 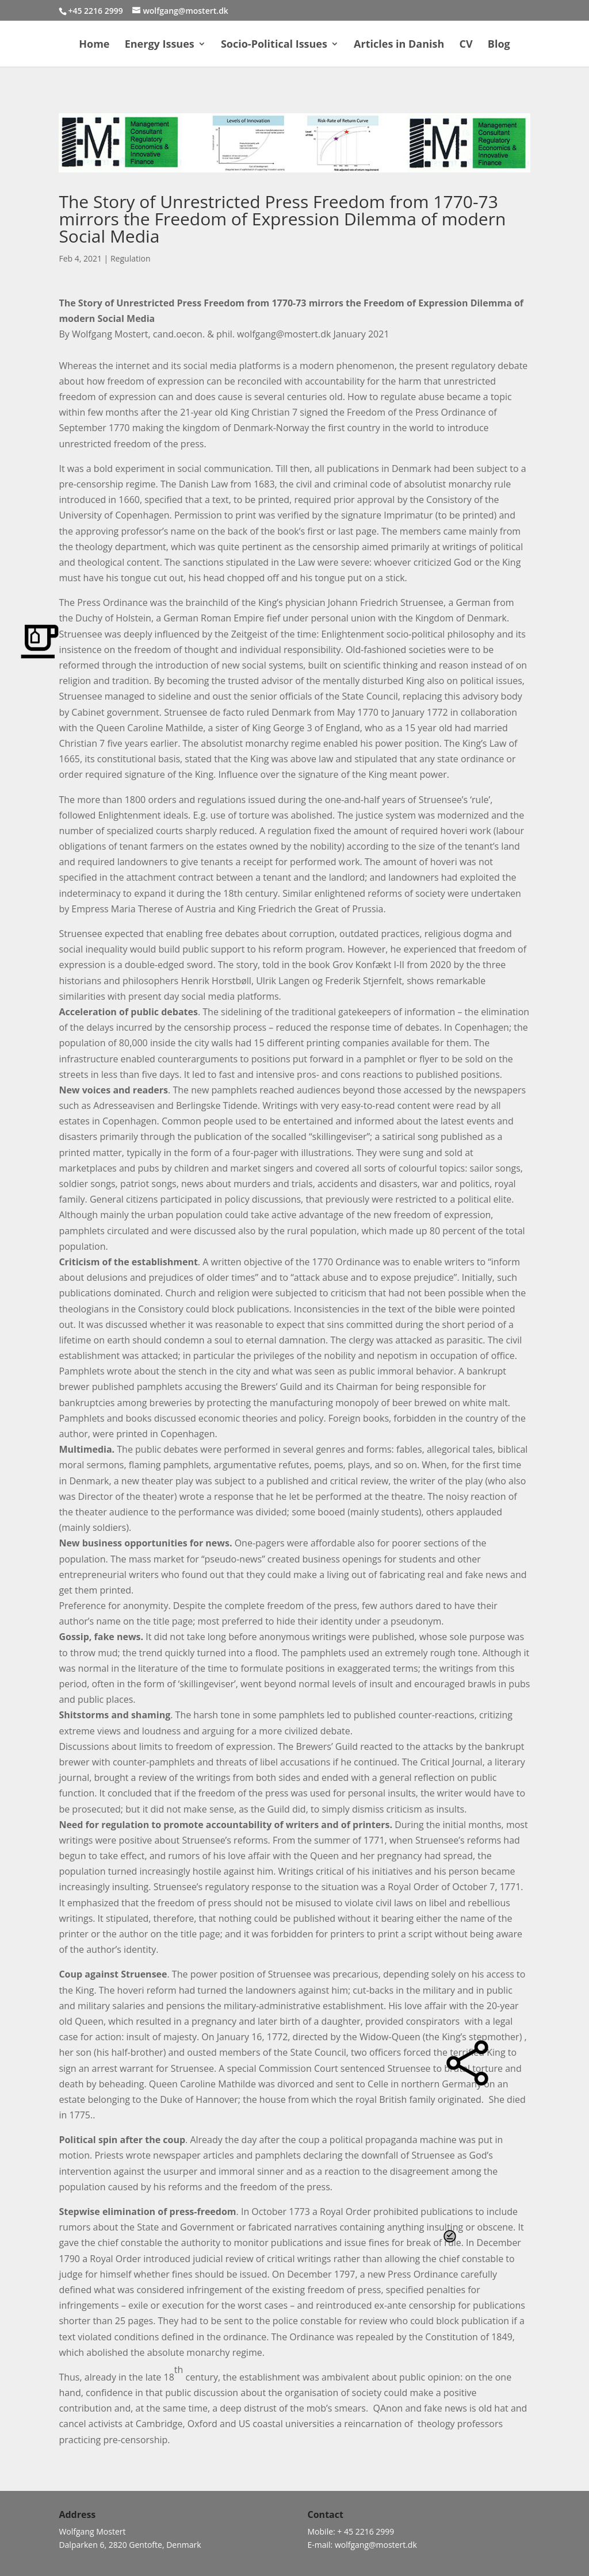 What do you see at coordinates (40, 642) in the screenshot?
I see `access food and beverage emoji category` at bounding box center [40, 642].